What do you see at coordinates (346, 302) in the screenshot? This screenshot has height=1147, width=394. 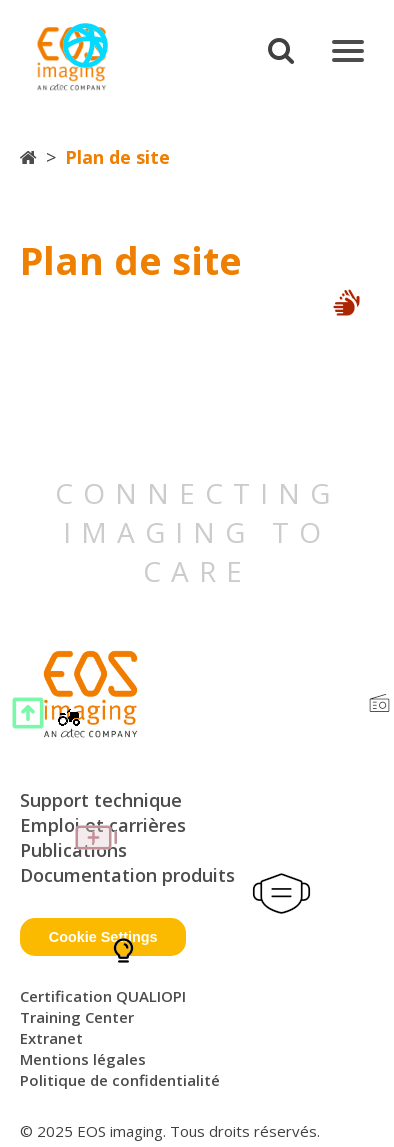 I see `enable sign language interpretation` at bounding box center [346, 302].